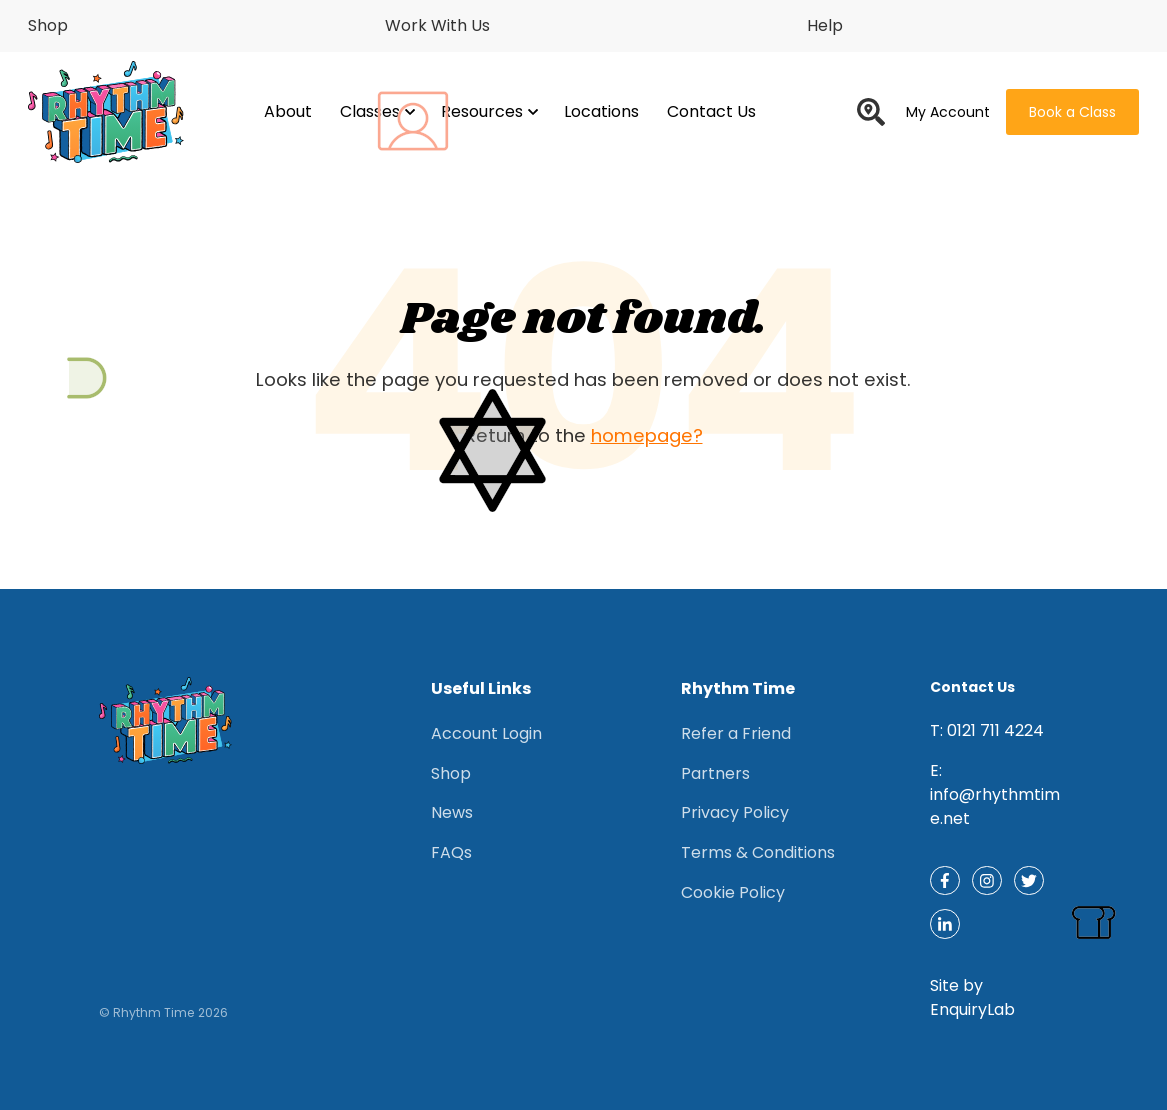  Describe the element at coordinates (413, 121) in the screenshot. I see `view user profile` at that location.